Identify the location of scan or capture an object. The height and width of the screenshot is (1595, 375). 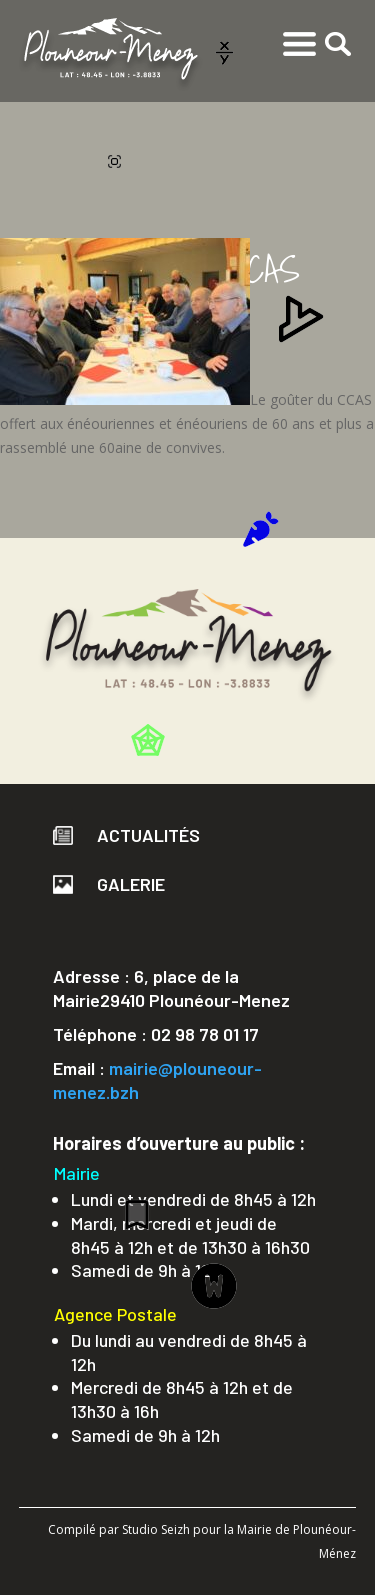
(114, 161).